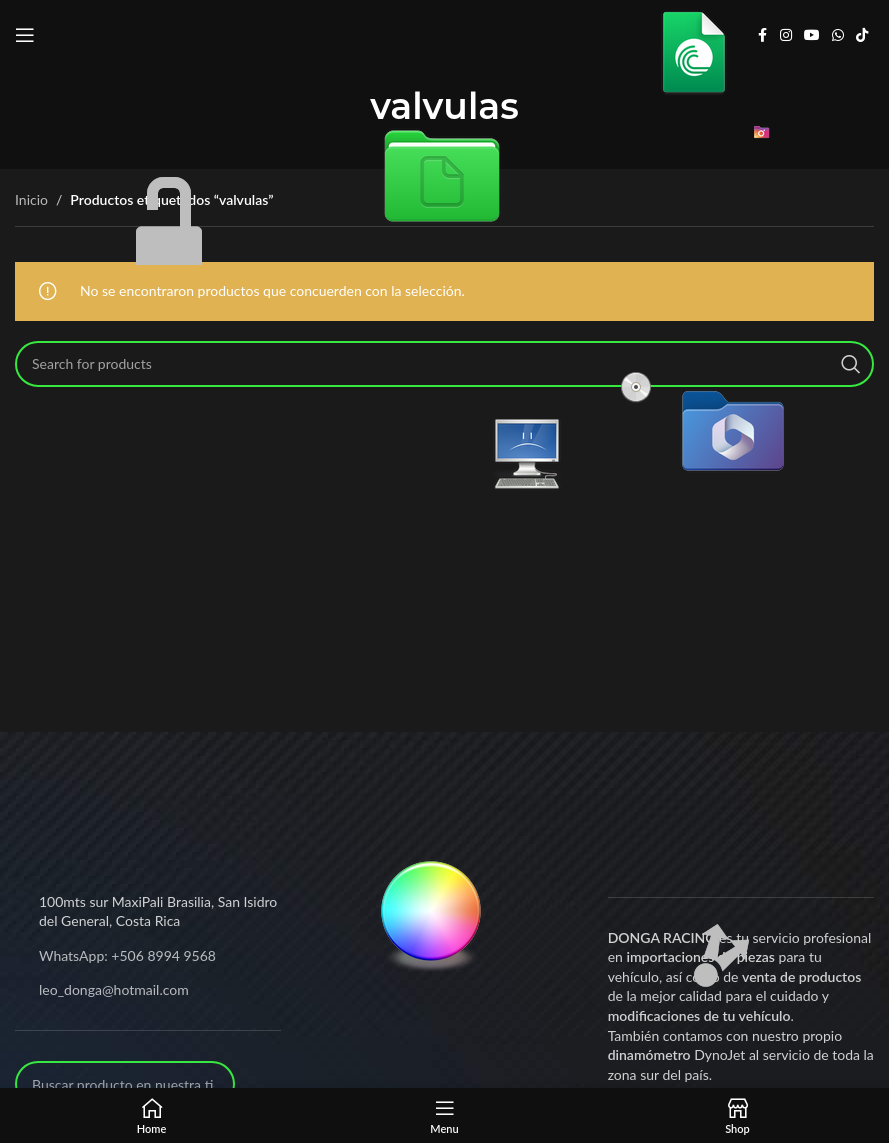 This screenshot has width=889, height=1143. I want to click on customize profile background color, so click(431, 911).